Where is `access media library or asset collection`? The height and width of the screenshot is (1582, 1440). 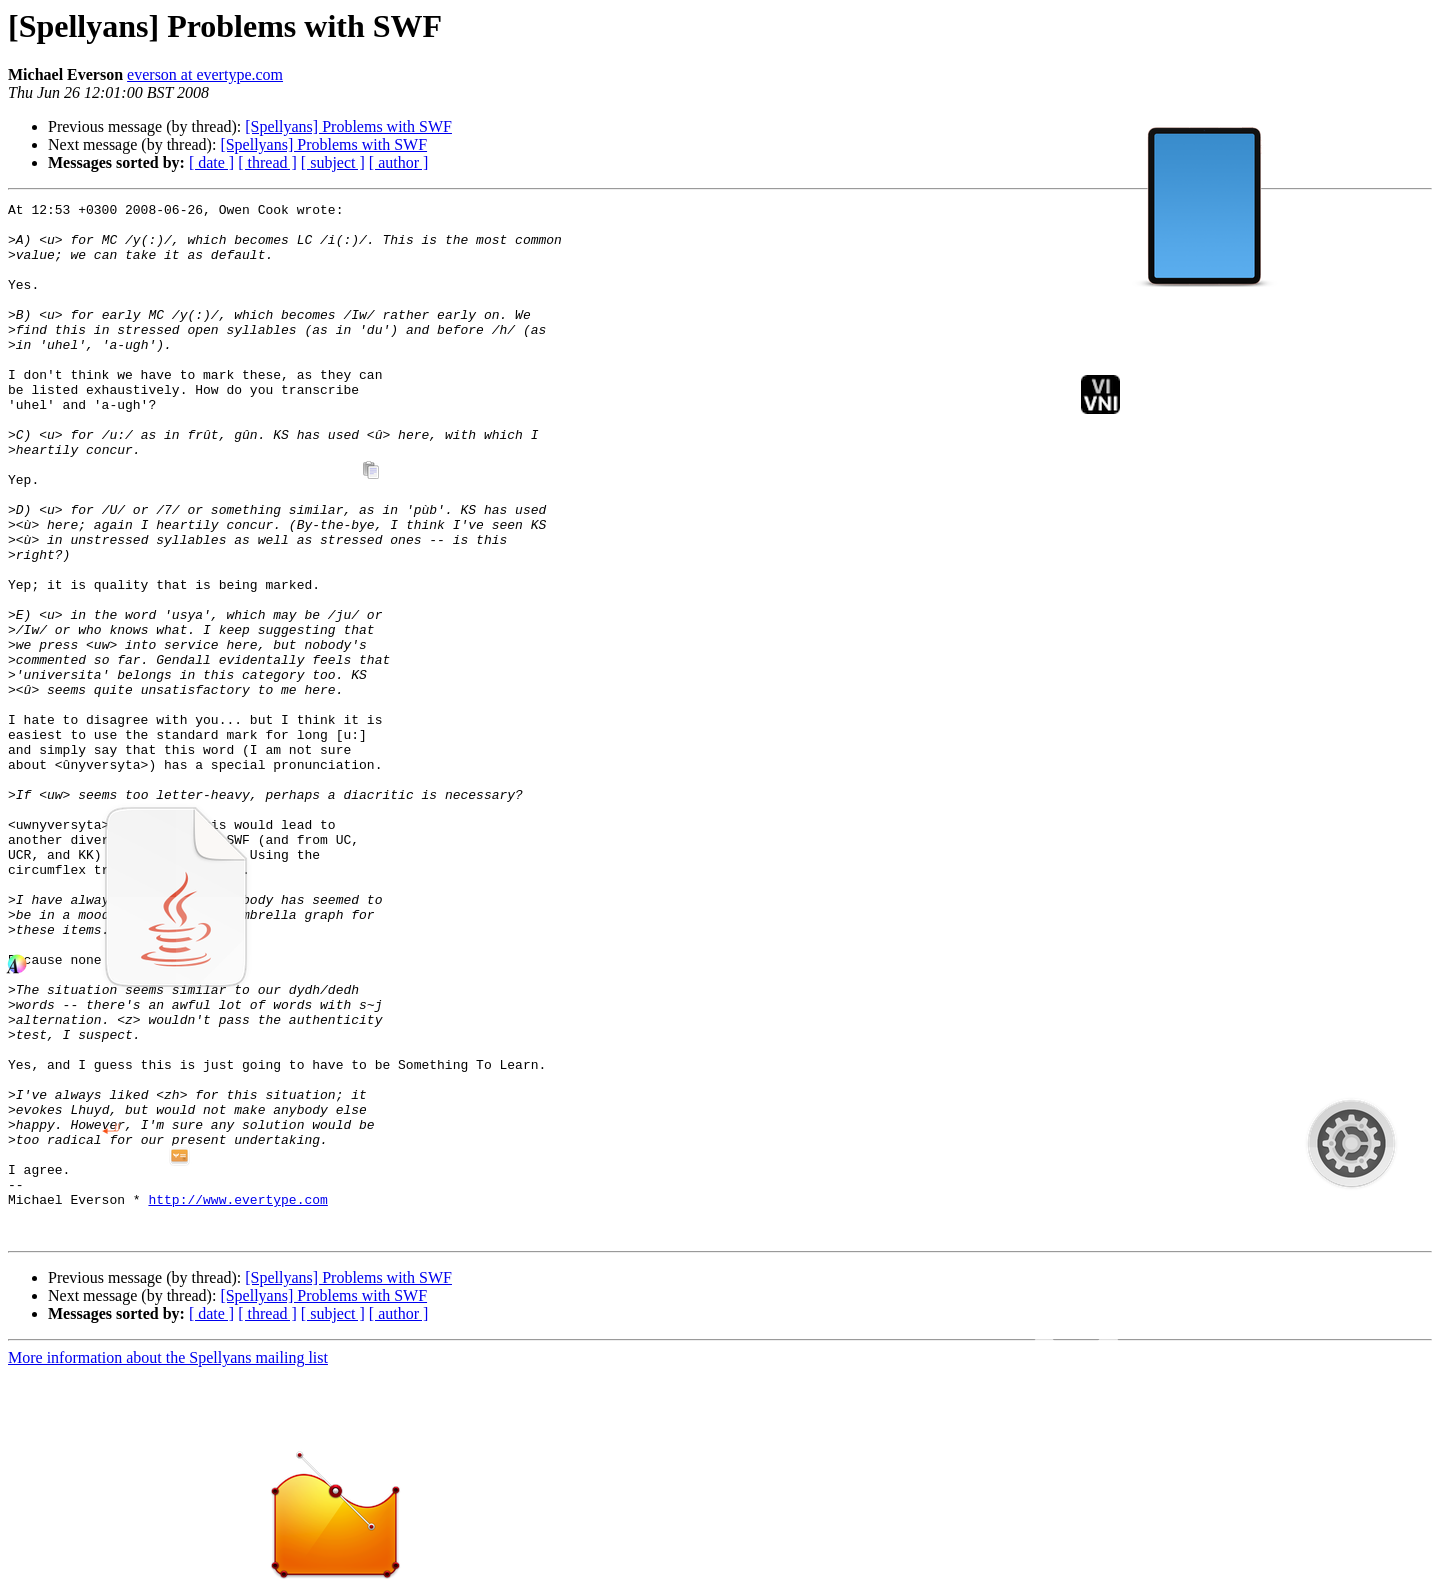 access media library or asset collection is located at coordinates (335, 1514).